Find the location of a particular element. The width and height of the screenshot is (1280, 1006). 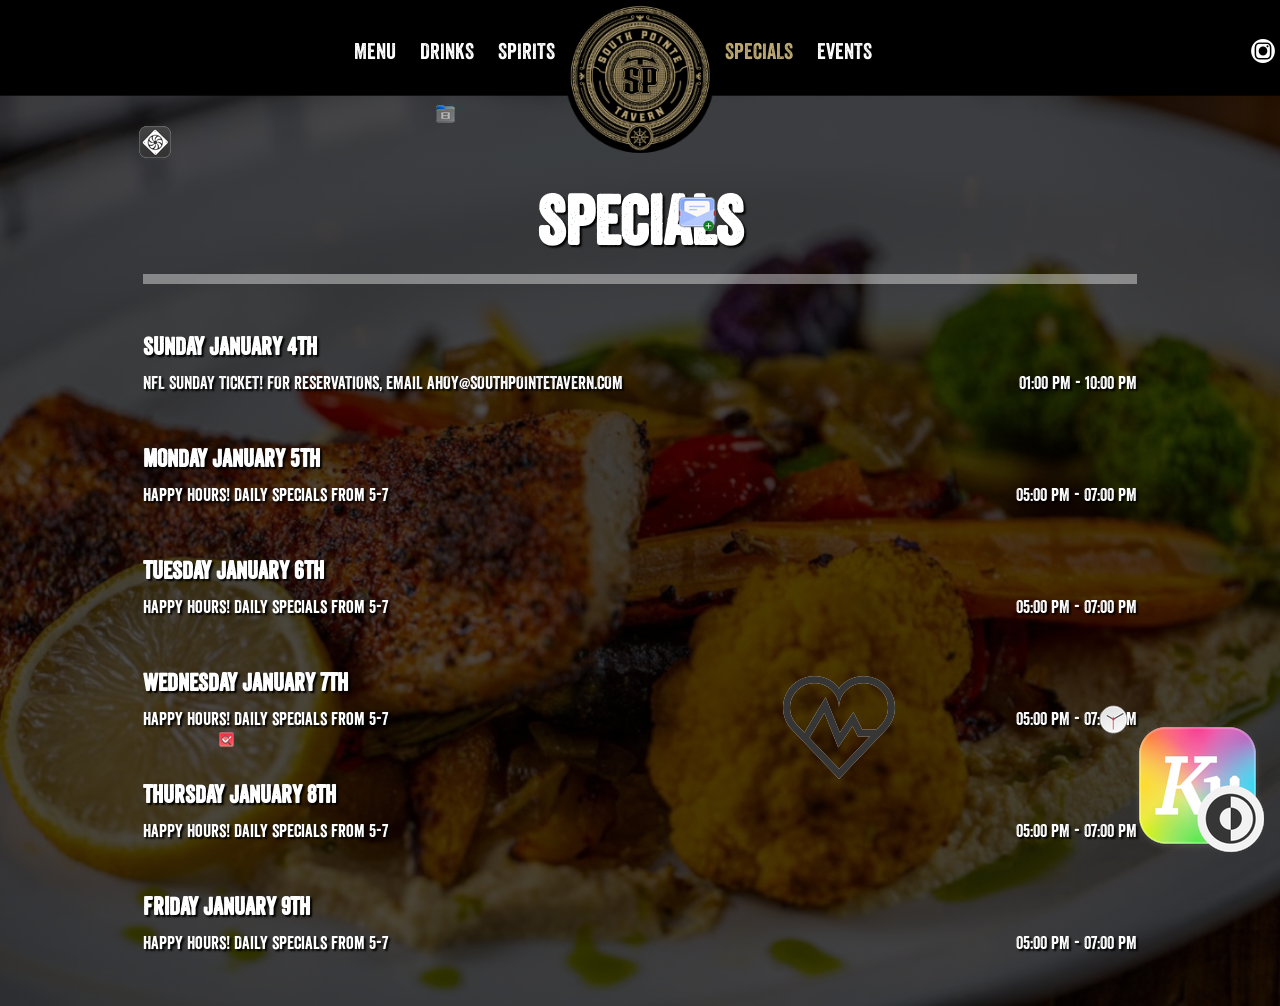

open your videos folder is located at coordinates (445, 113).